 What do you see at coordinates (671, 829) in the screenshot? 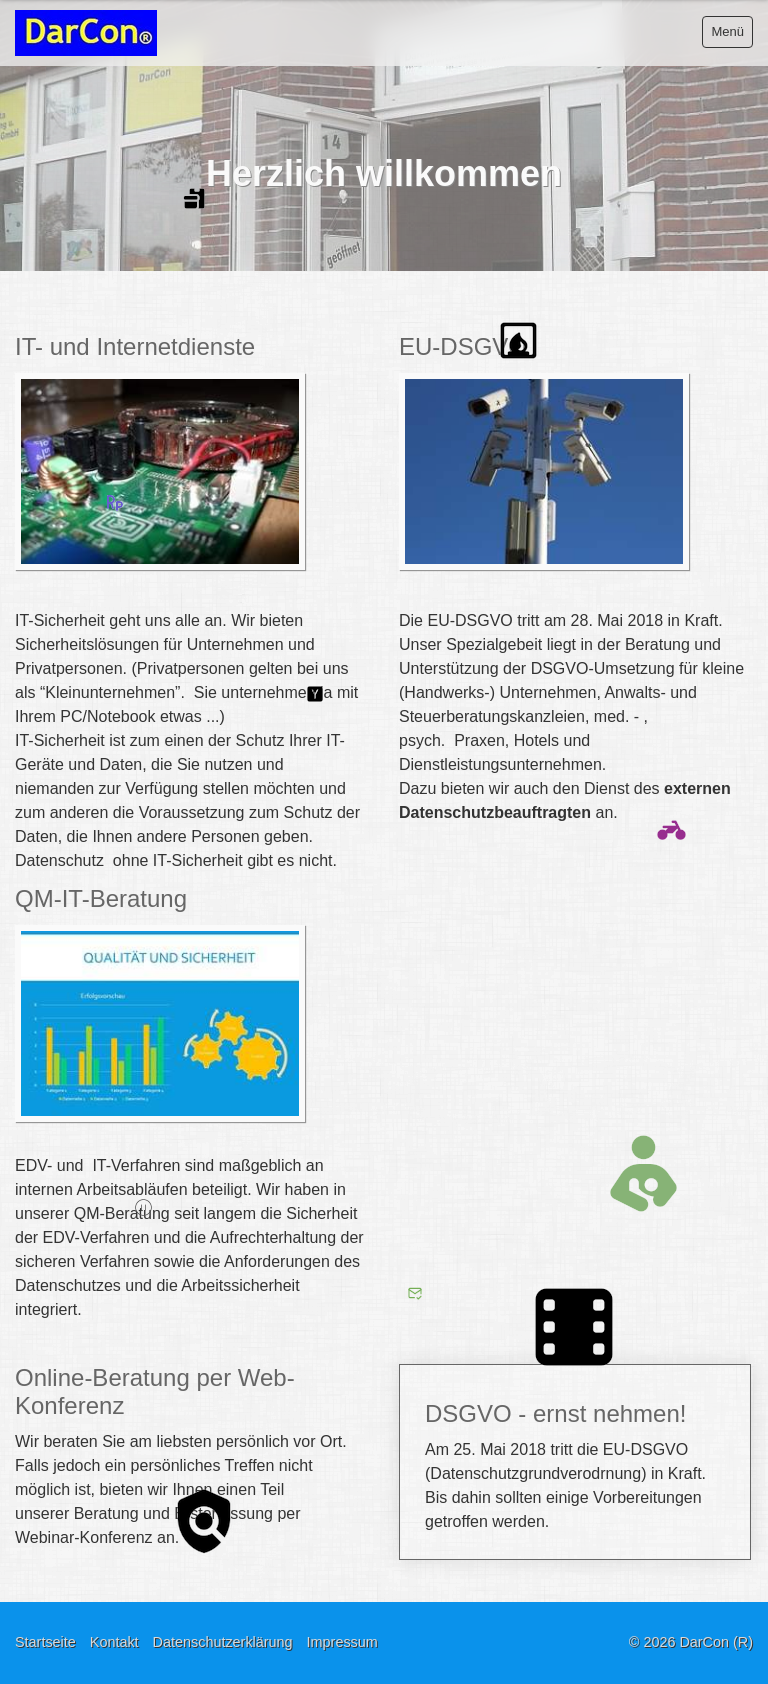
I see `select motorcycle as transportation mode` at bounding box center [671, 829].